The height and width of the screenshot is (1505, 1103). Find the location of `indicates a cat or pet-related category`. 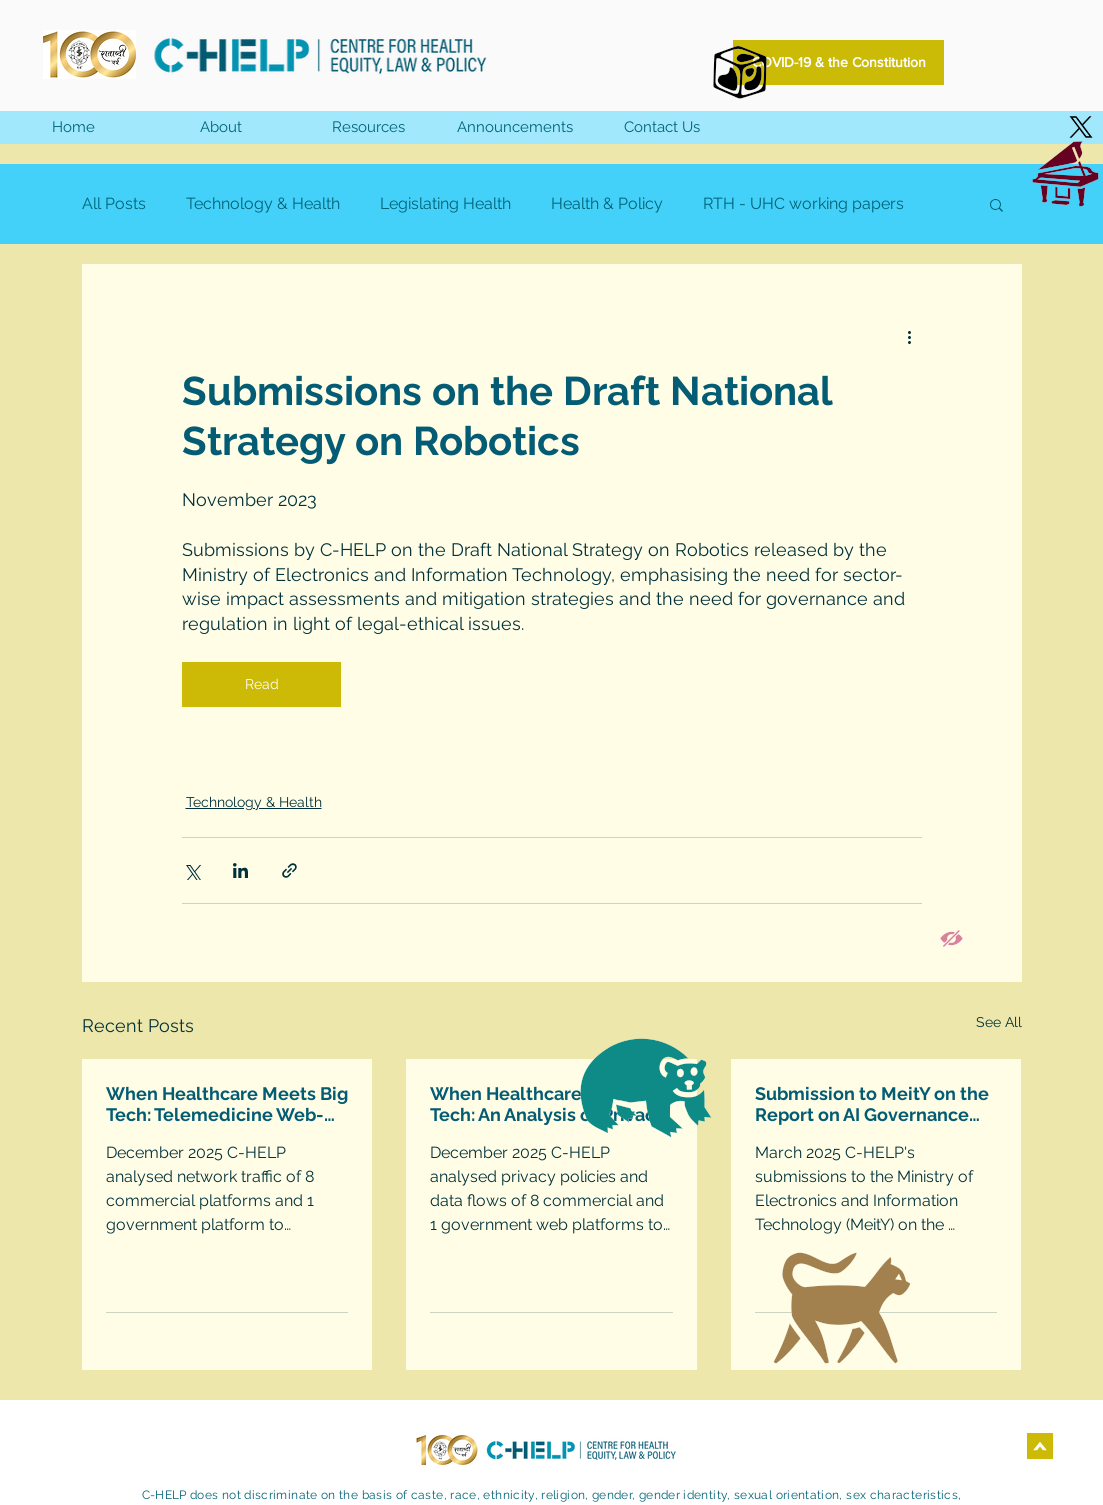

indicates a cat or pet-related category is located at coordinates (842, 1308).